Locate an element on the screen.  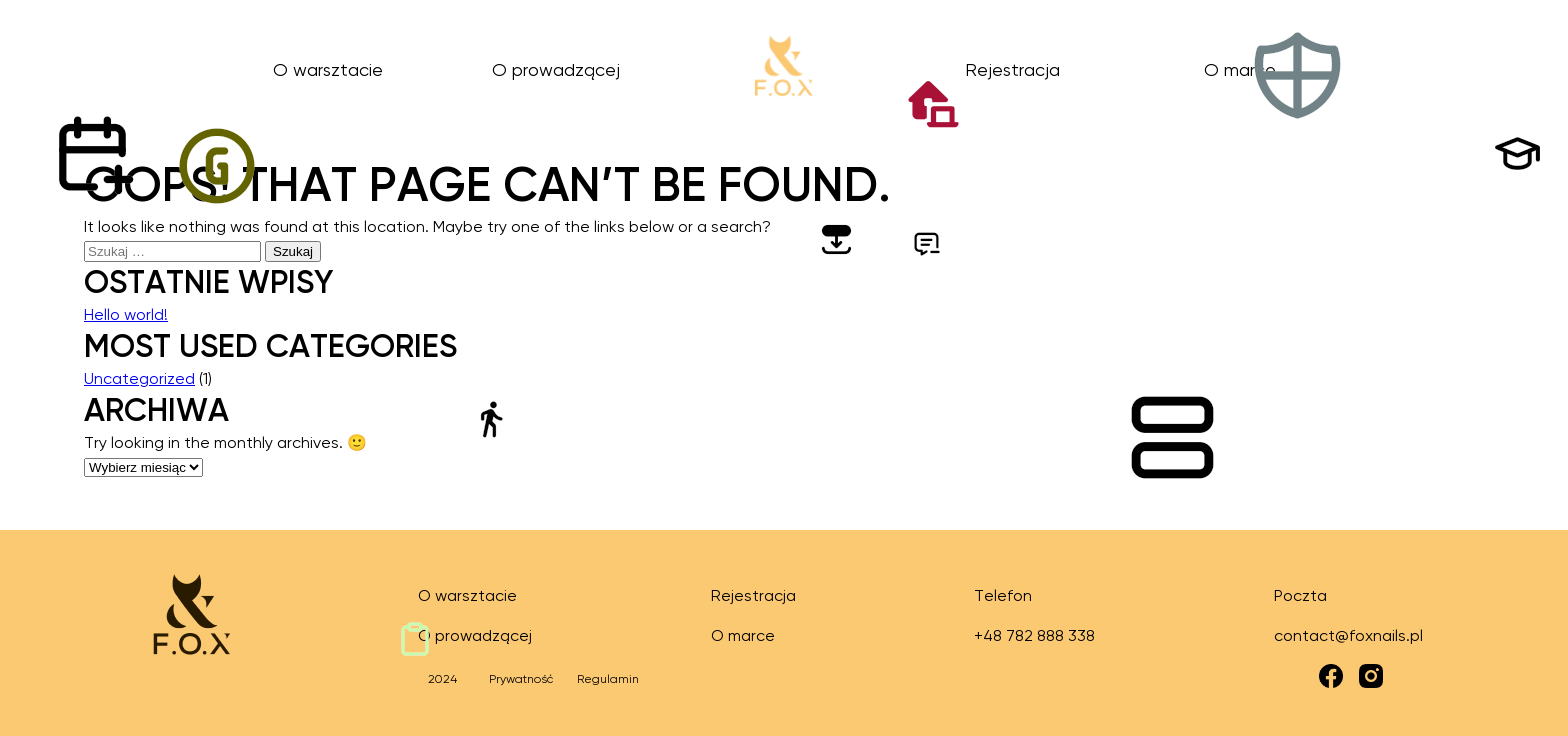
remove a message from the conversation is located at coordinates (926, 243).